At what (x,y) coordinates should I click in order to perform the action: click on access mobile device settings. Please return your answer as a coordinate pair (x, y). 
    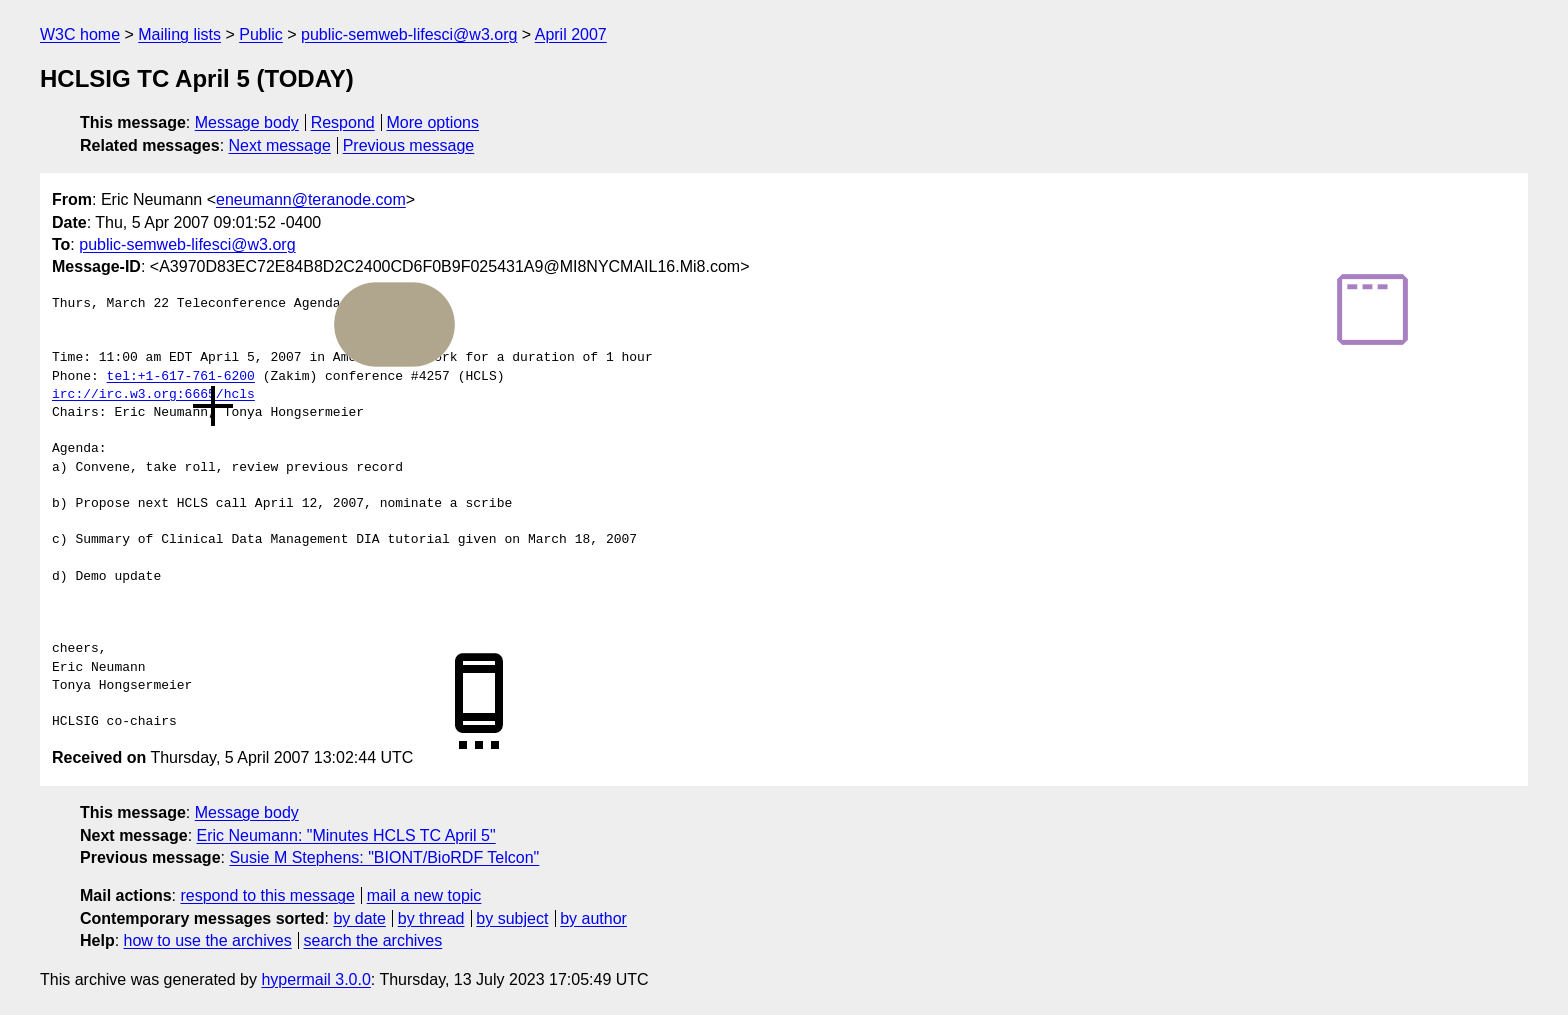
    Looking at the image, I should click on (479, 701).